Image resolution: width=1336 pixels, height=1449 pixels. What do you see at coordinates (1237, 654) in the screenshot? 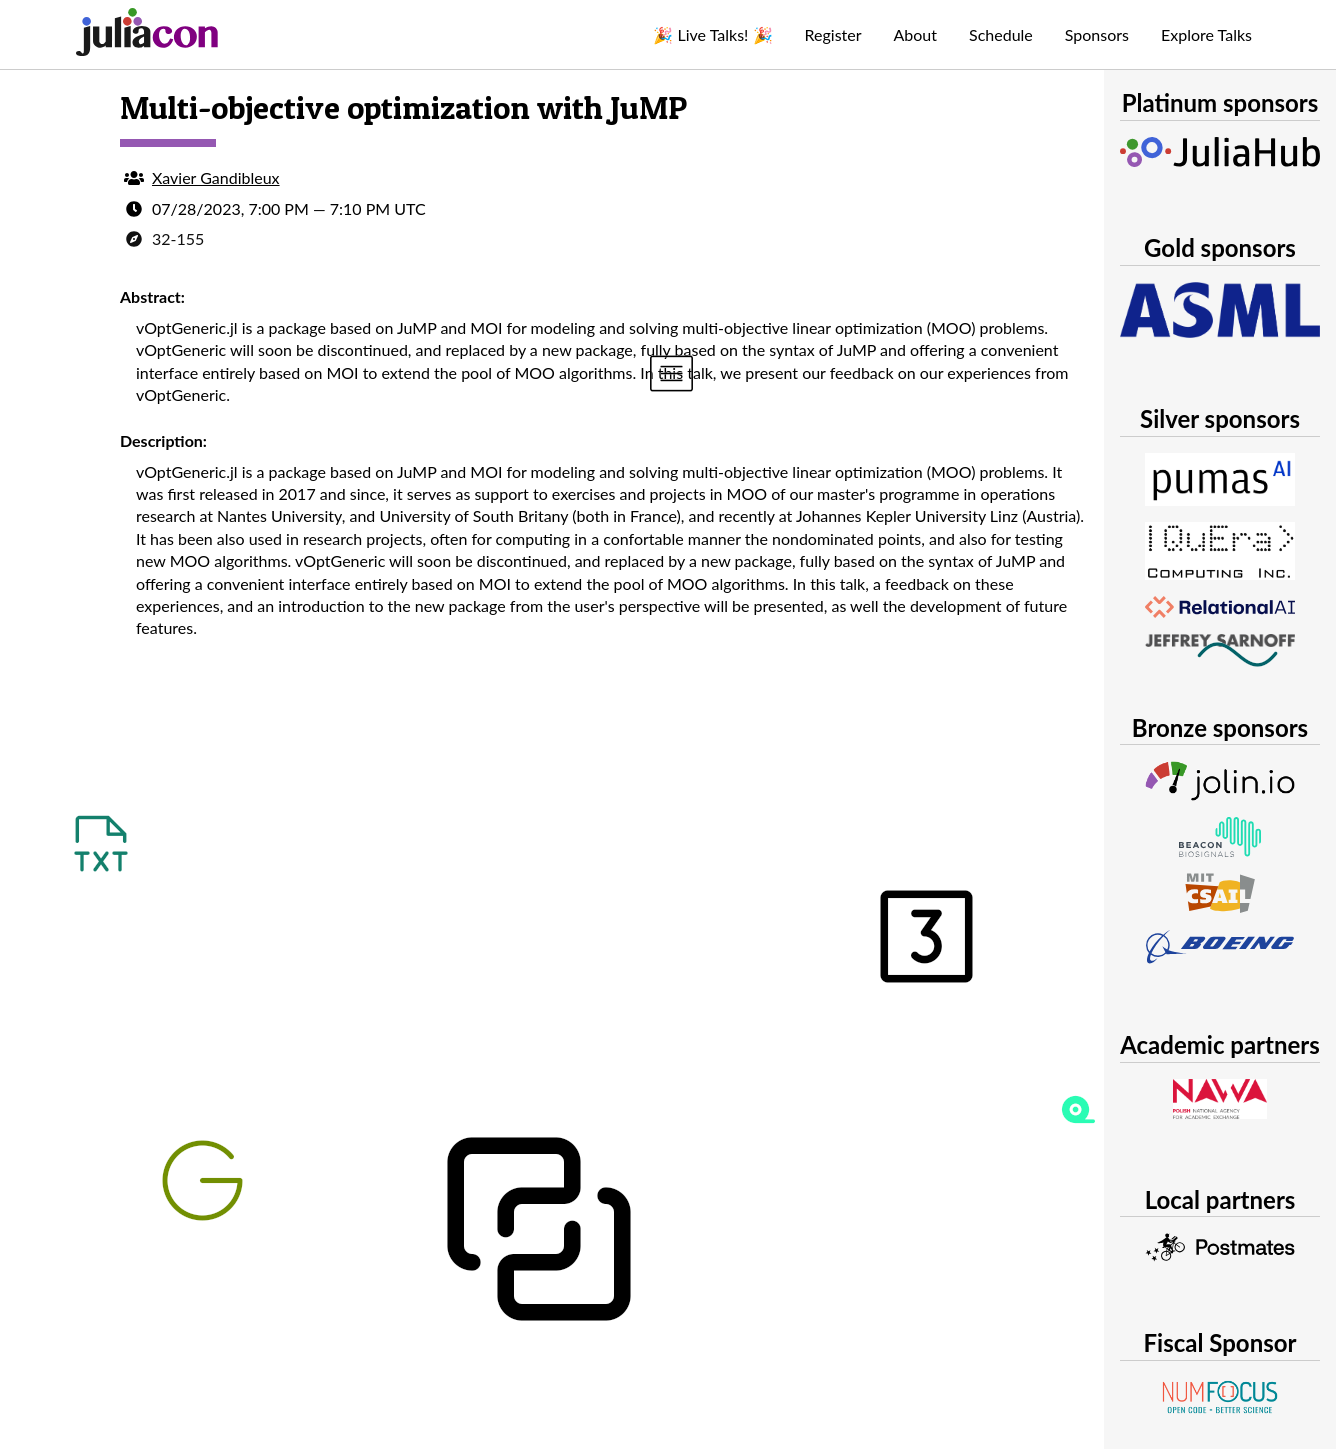
I see `indicates an approximate or estimated value` at bounding box center [1237, 654].